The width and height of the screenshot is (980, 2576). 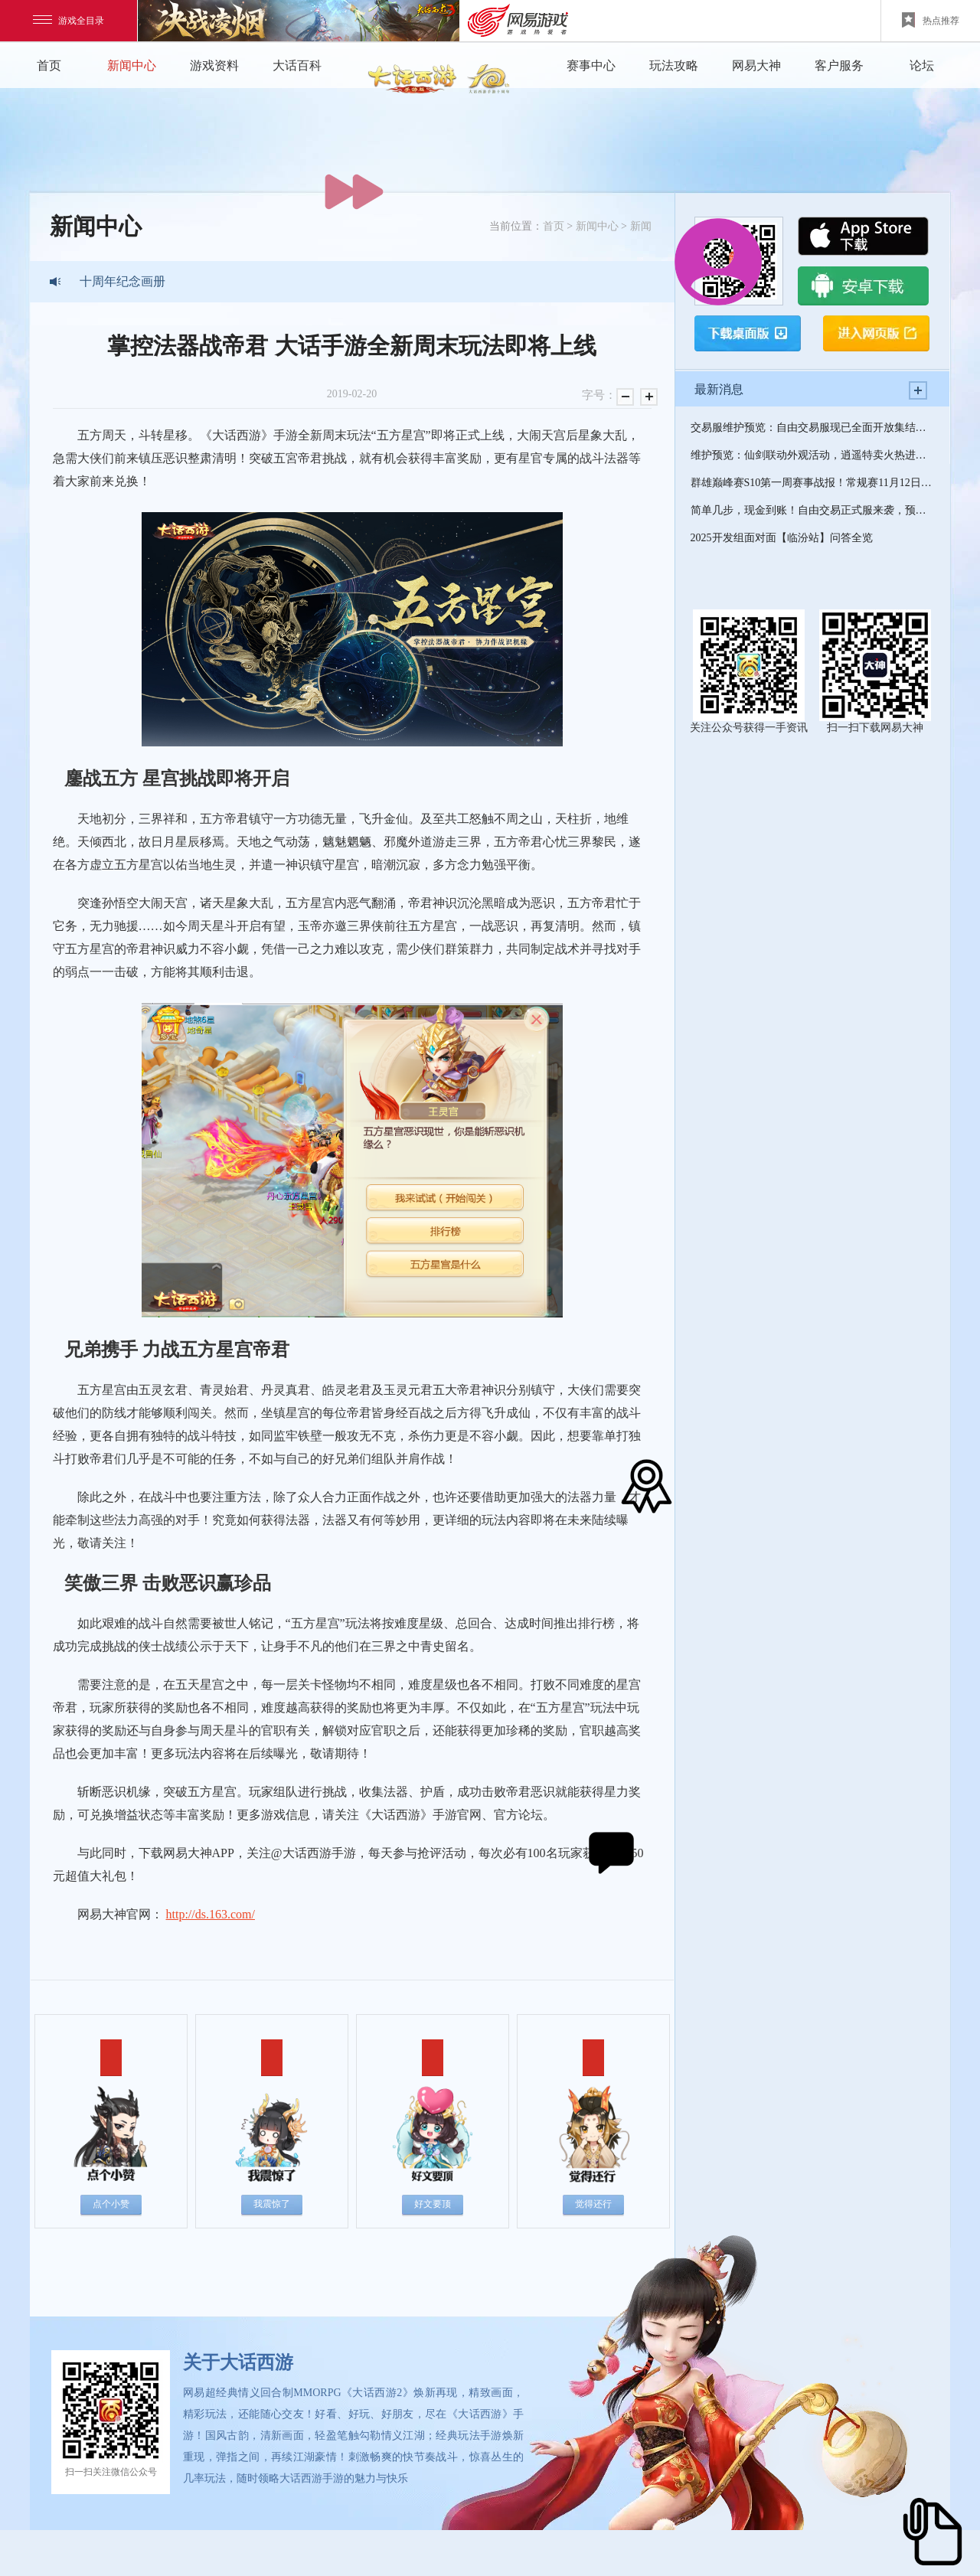 I want to click on open chat or messaging, so click(x=611, y=1853).